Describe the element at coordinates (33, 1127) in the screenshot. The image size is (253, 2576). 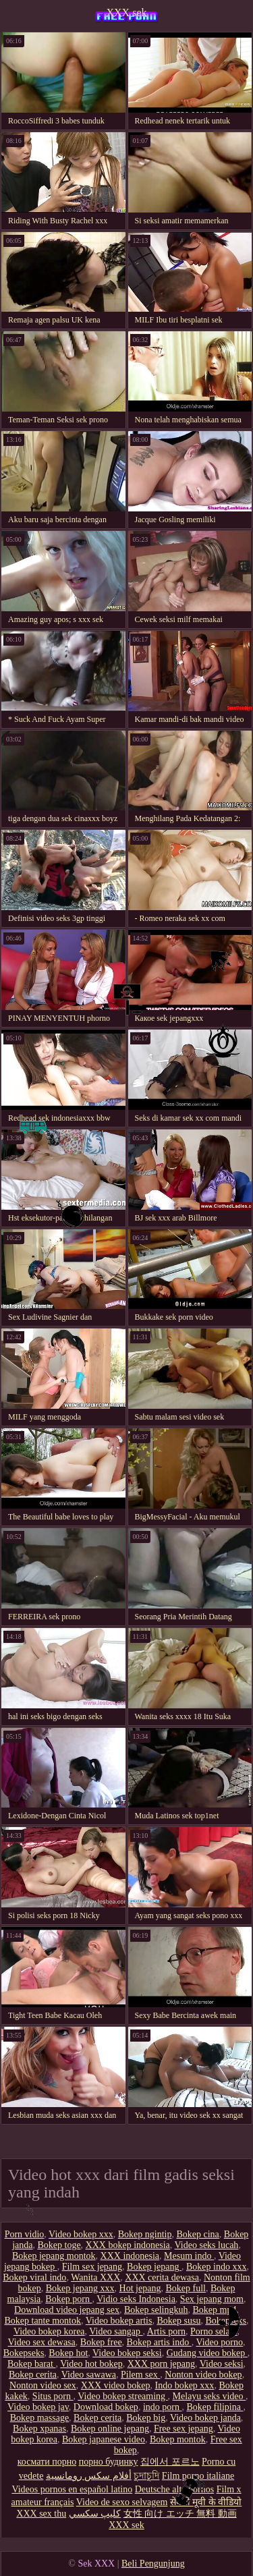
I see `view public transit options` at that location.